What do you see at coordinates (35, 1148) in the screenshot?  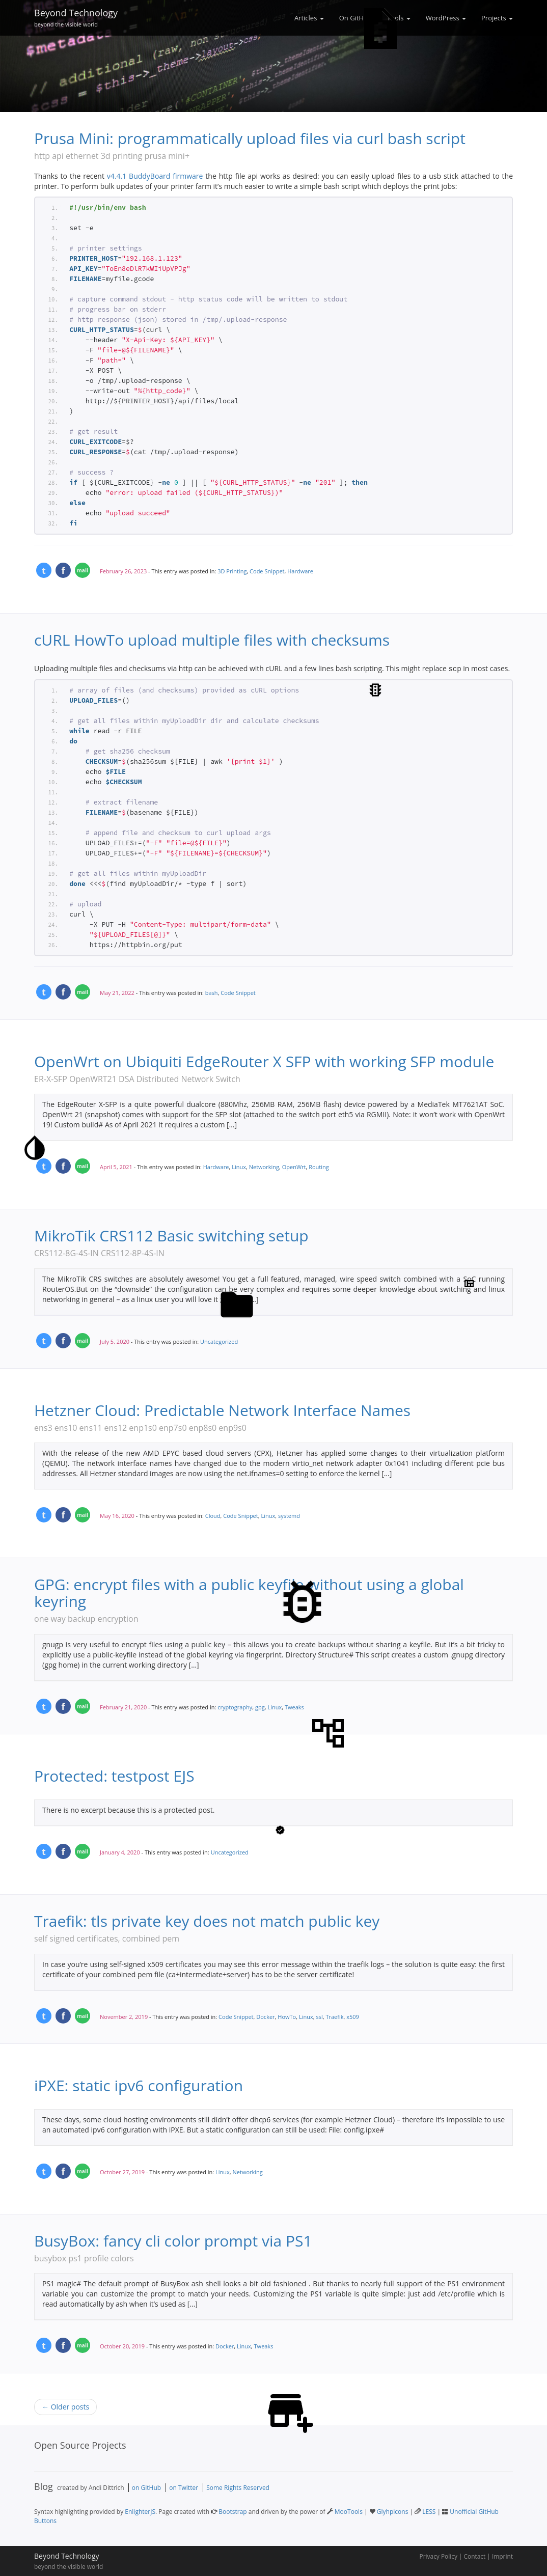 I see `toggle color inversion or contrast settings` at bounding box center [35, 1148].